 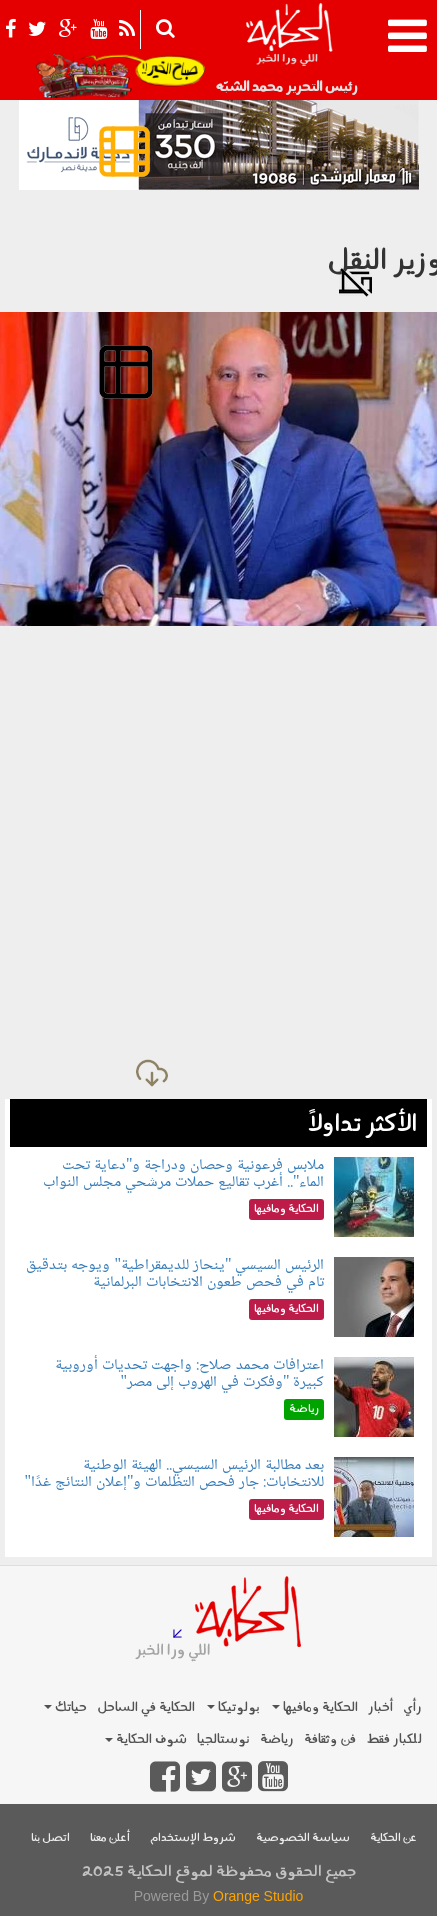 I want to click on view data in table format, so click(x=126, y=372).